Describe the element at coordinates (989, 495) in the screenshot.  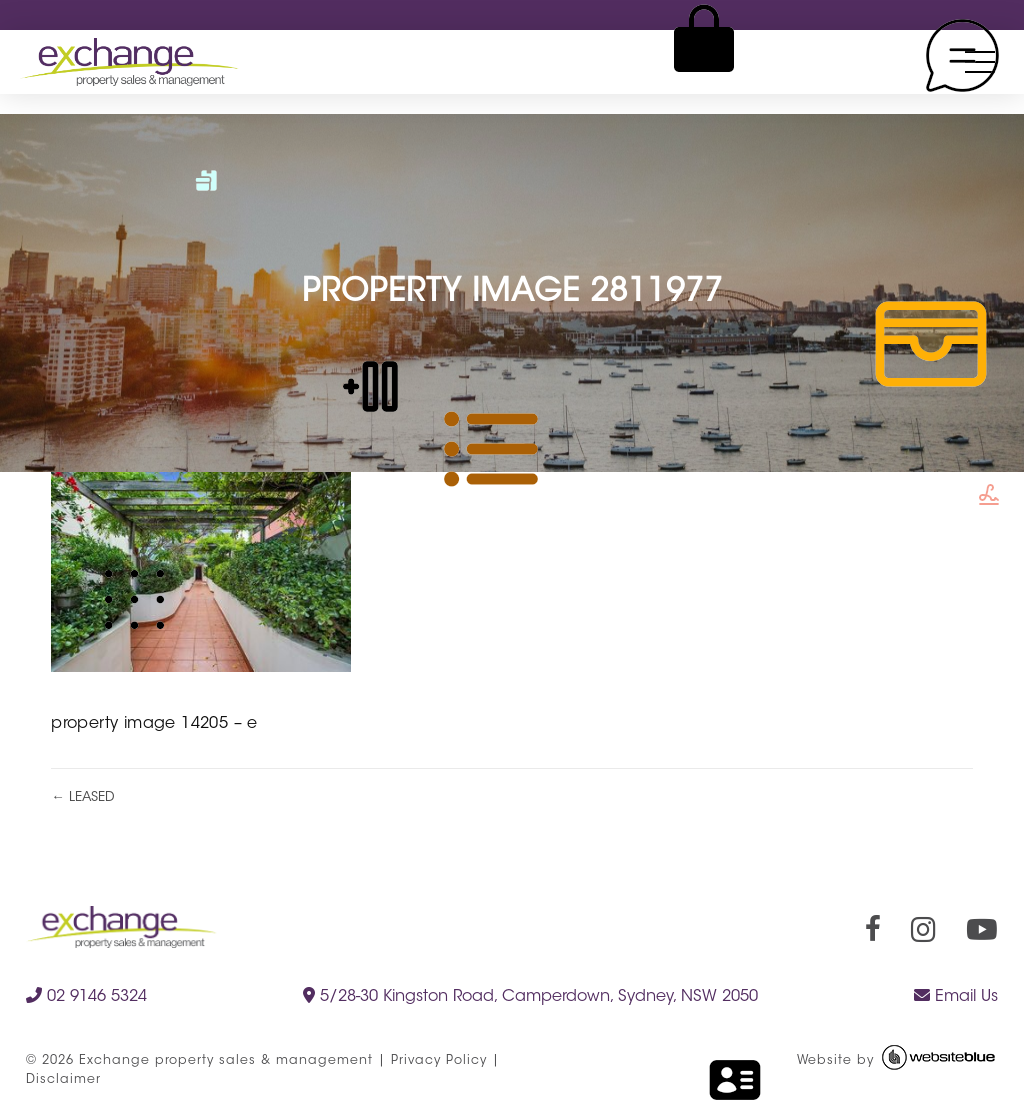
I see `add your signature to a document` at that location.